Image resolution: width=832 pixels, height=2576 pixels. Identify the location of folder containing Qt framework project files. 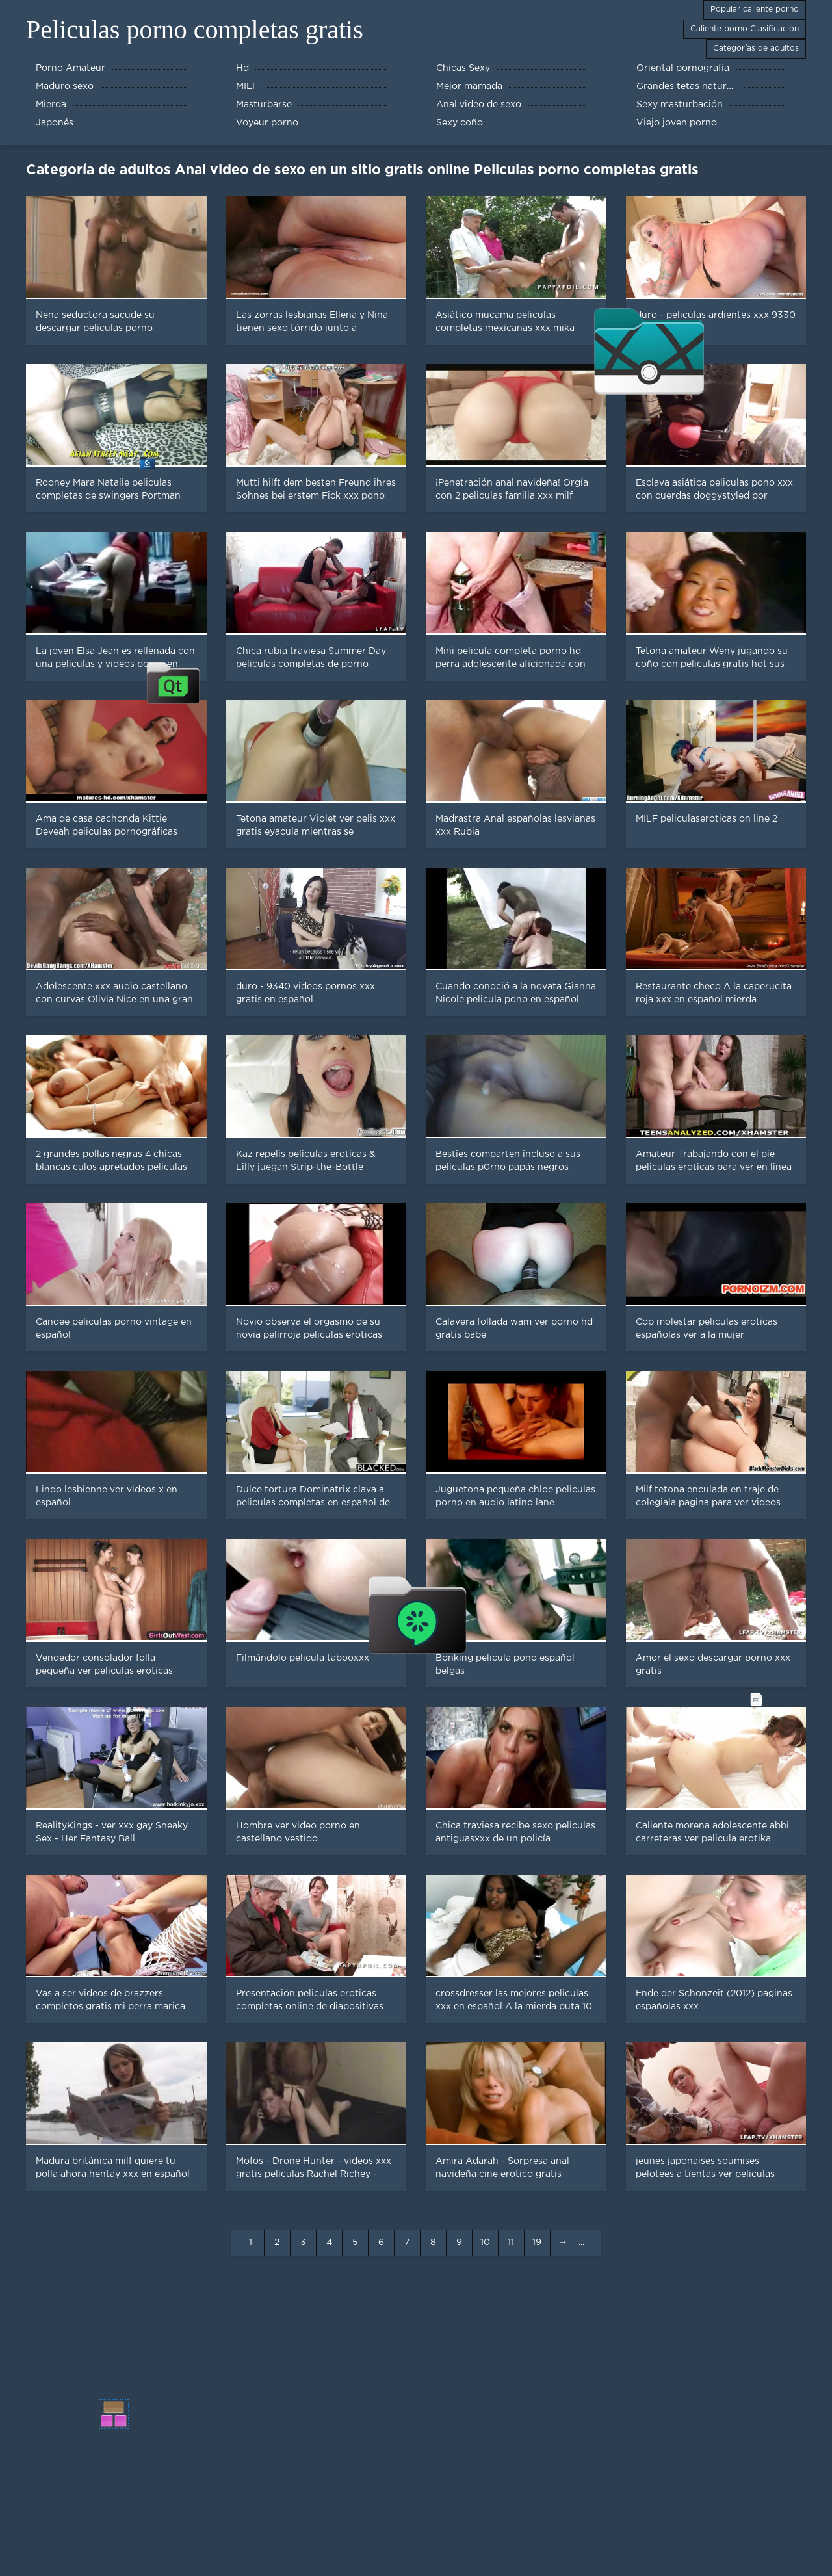
(173, 684).